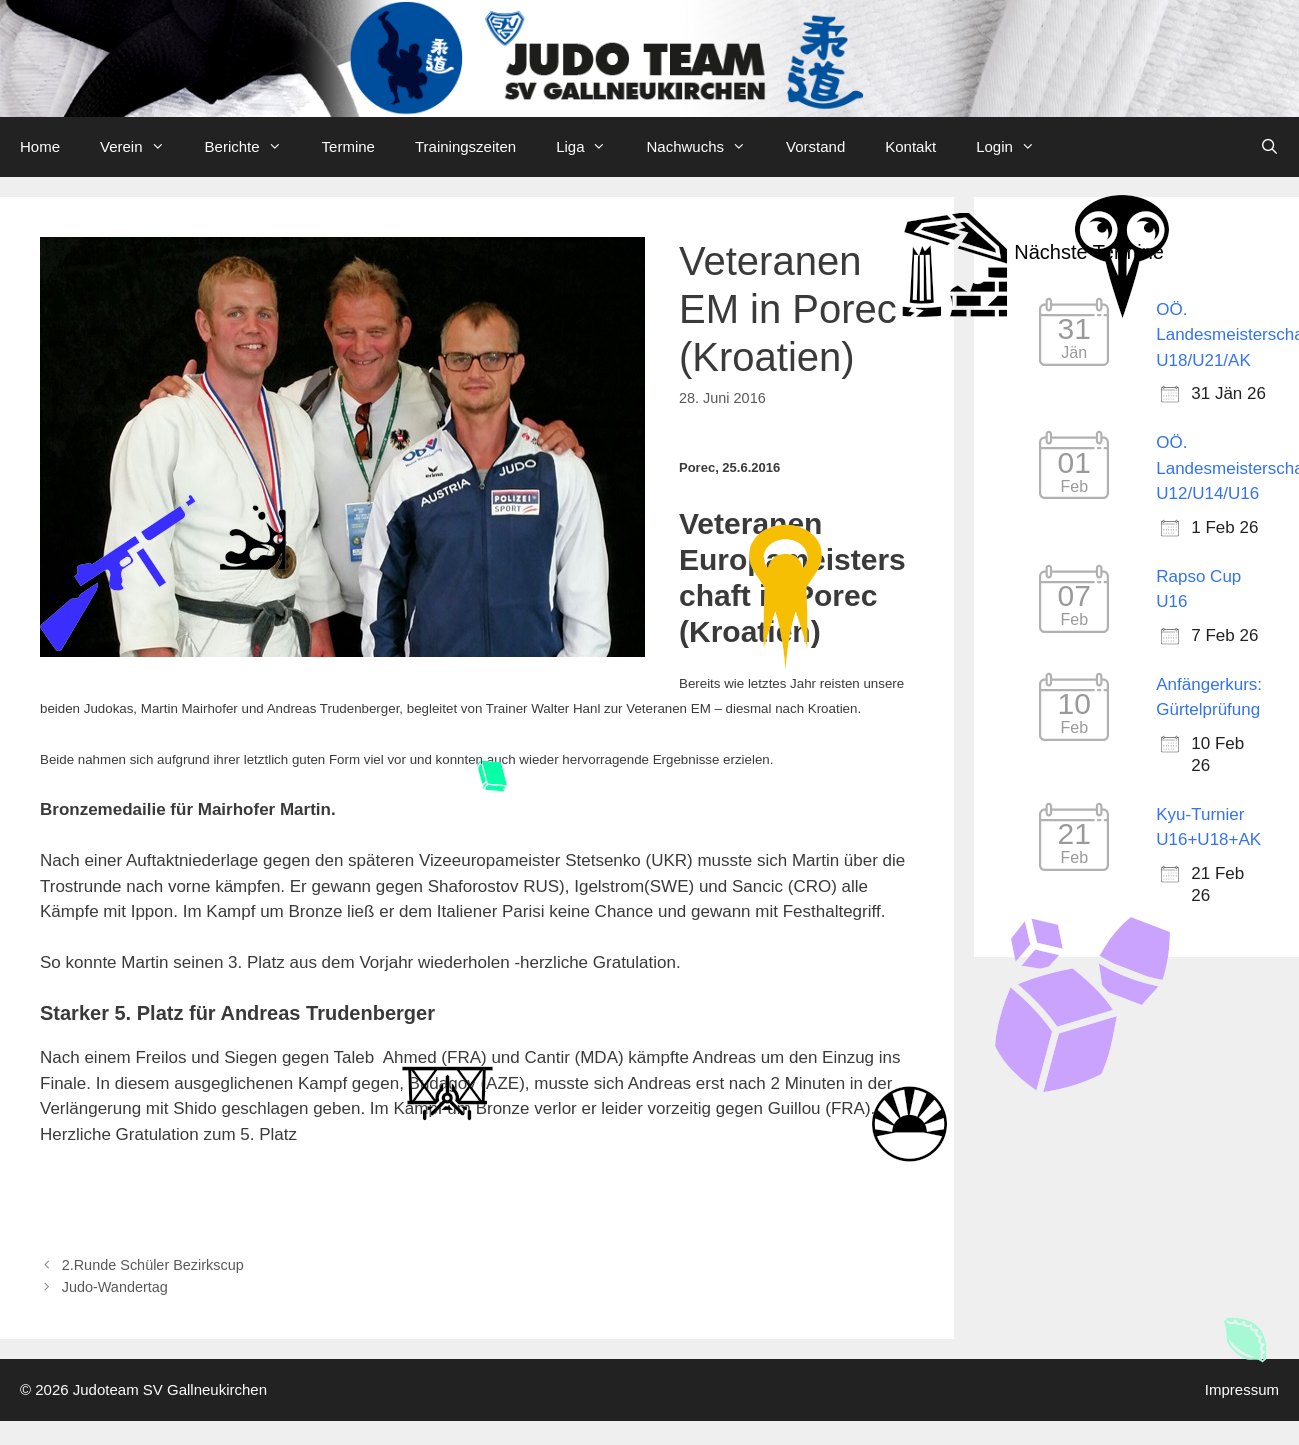 This screenshot has width=1299, height=1445. I want to click on indicates morning or sunrise time setting, so click(909, 1124).